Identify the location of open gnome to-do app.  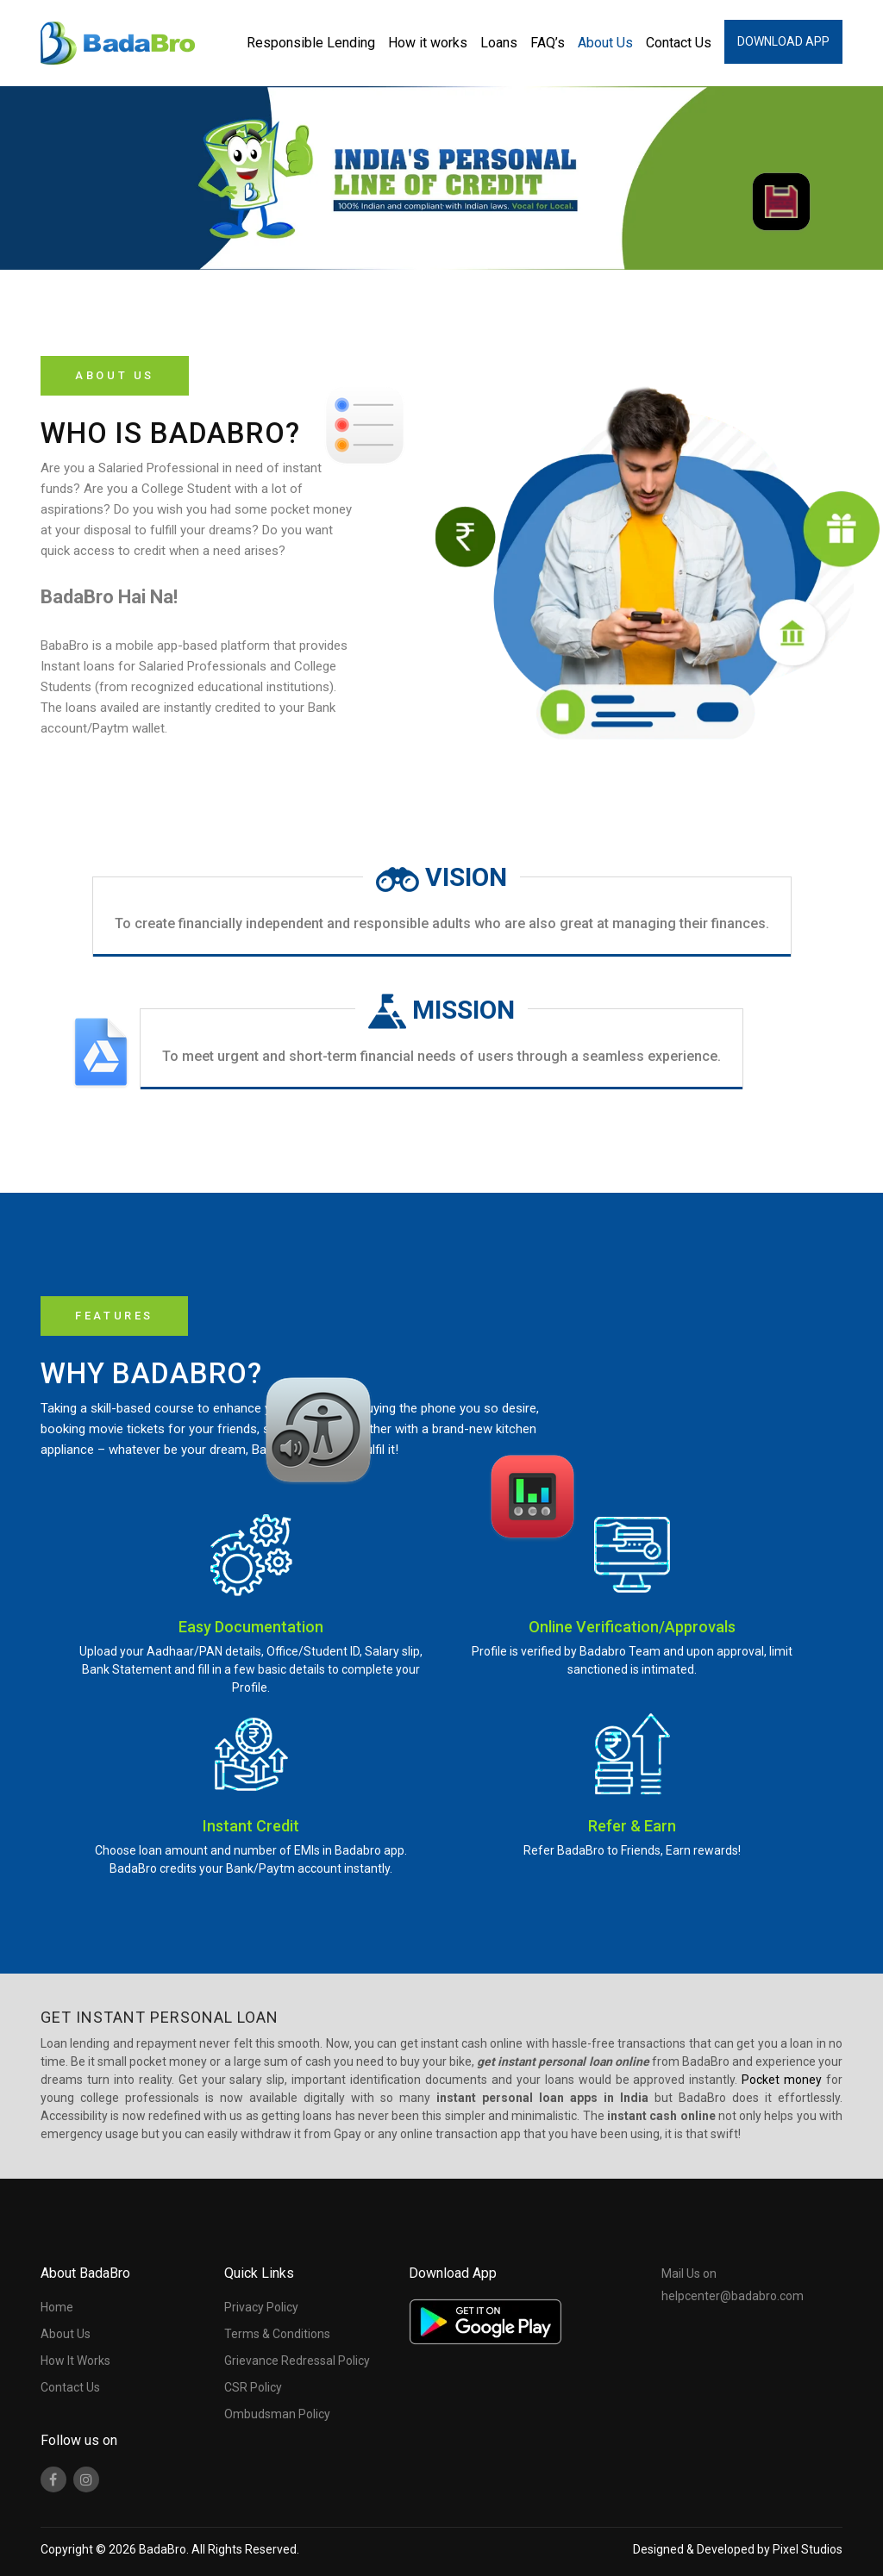
(365, 425).